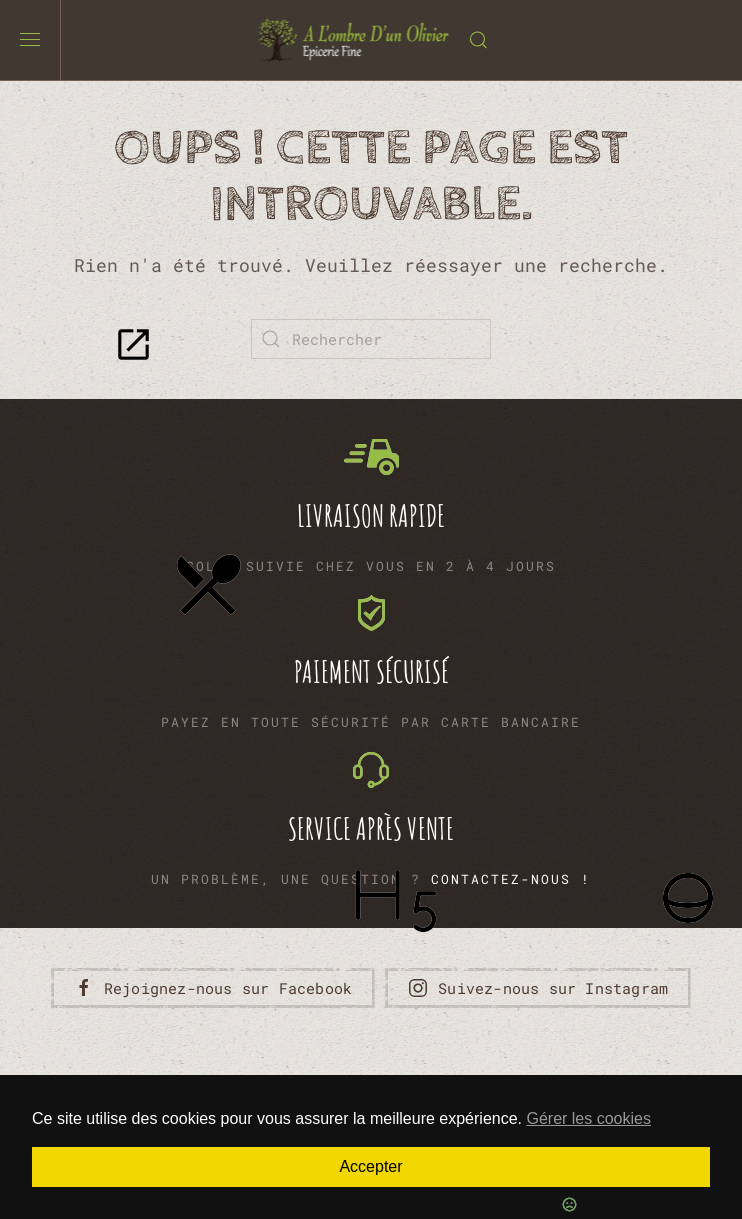 Image resolution: width=742 pixels, height=1219 pixels. Describe the element at coordinates (688, 898) in the screenshot. I see `view 3D or globe-related content` at that location.